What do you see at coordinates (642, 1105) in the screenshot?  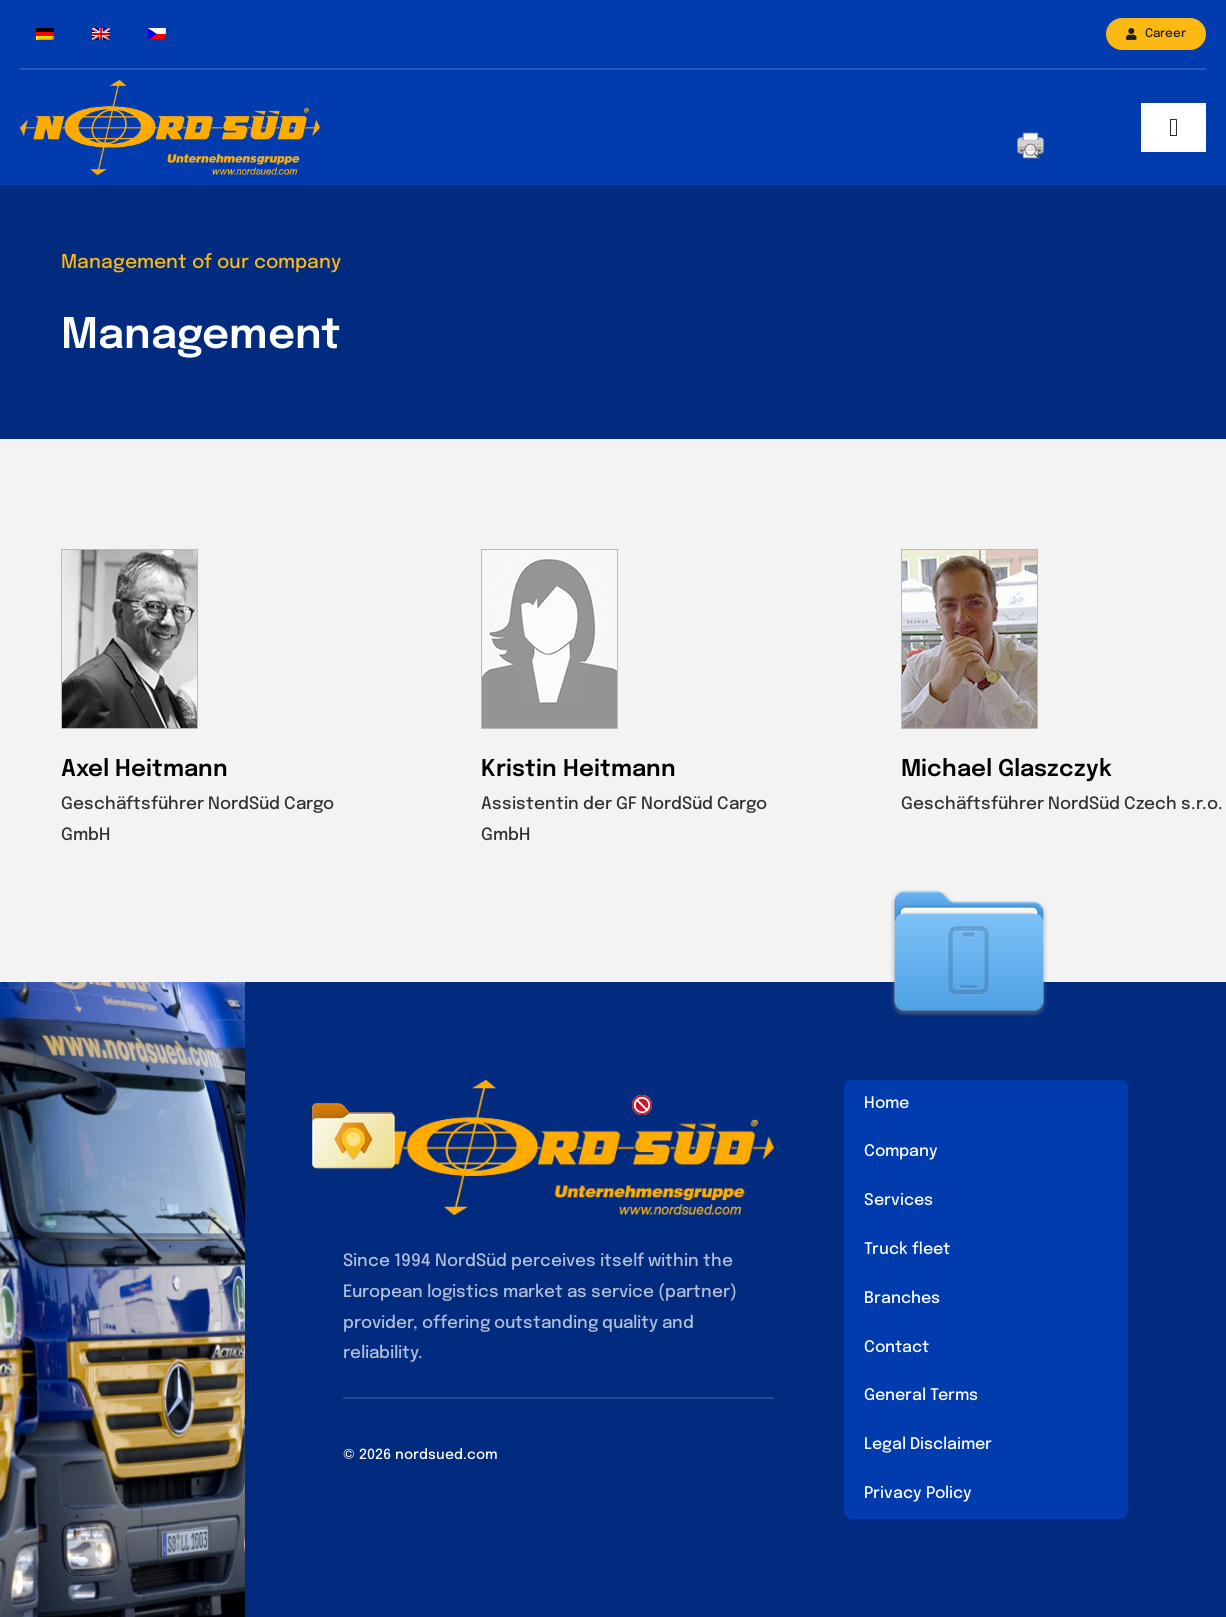 I see `cancel or abort current action` at bounding box center [642, 1105].